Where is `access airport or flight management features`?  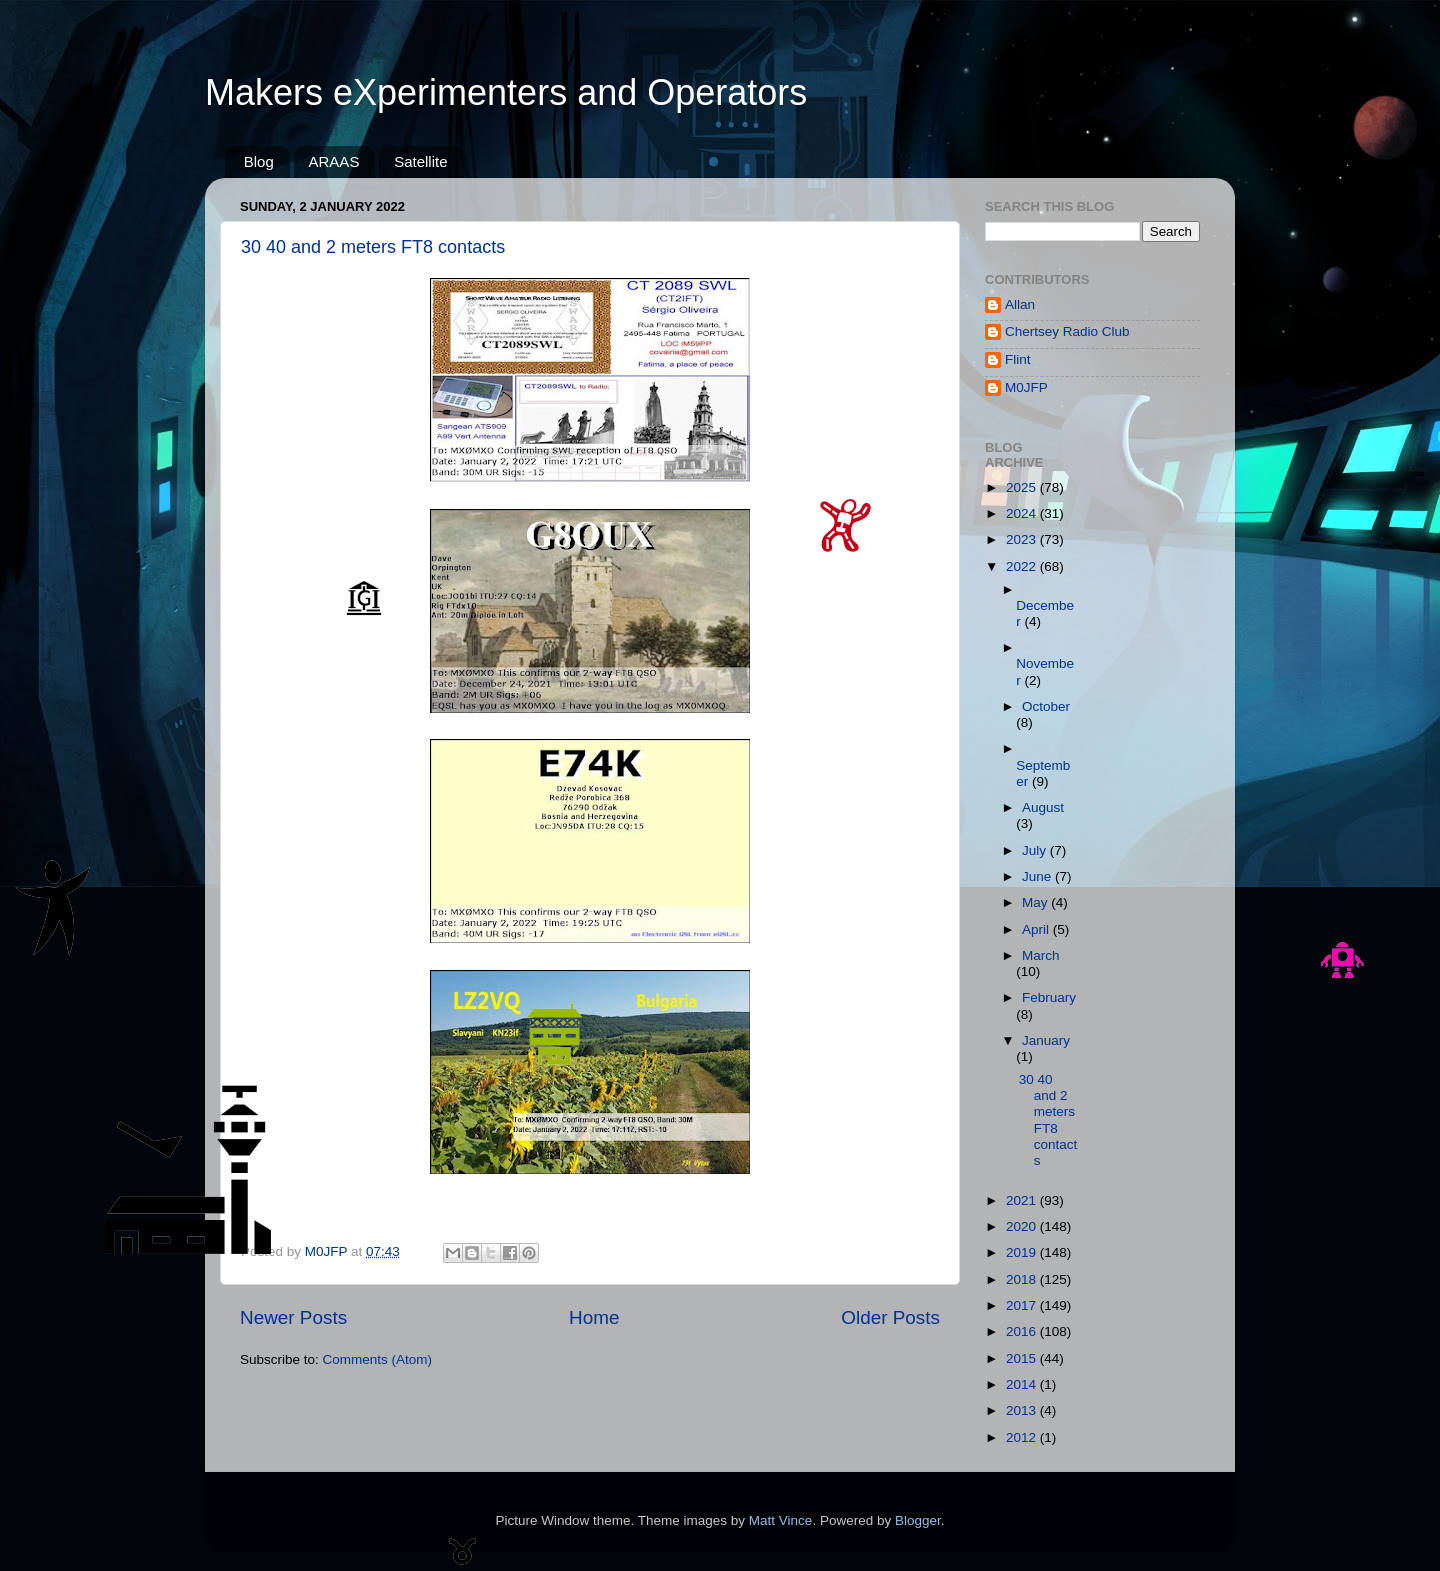 access airport or flight management features is located at coordinates (187, 1170).